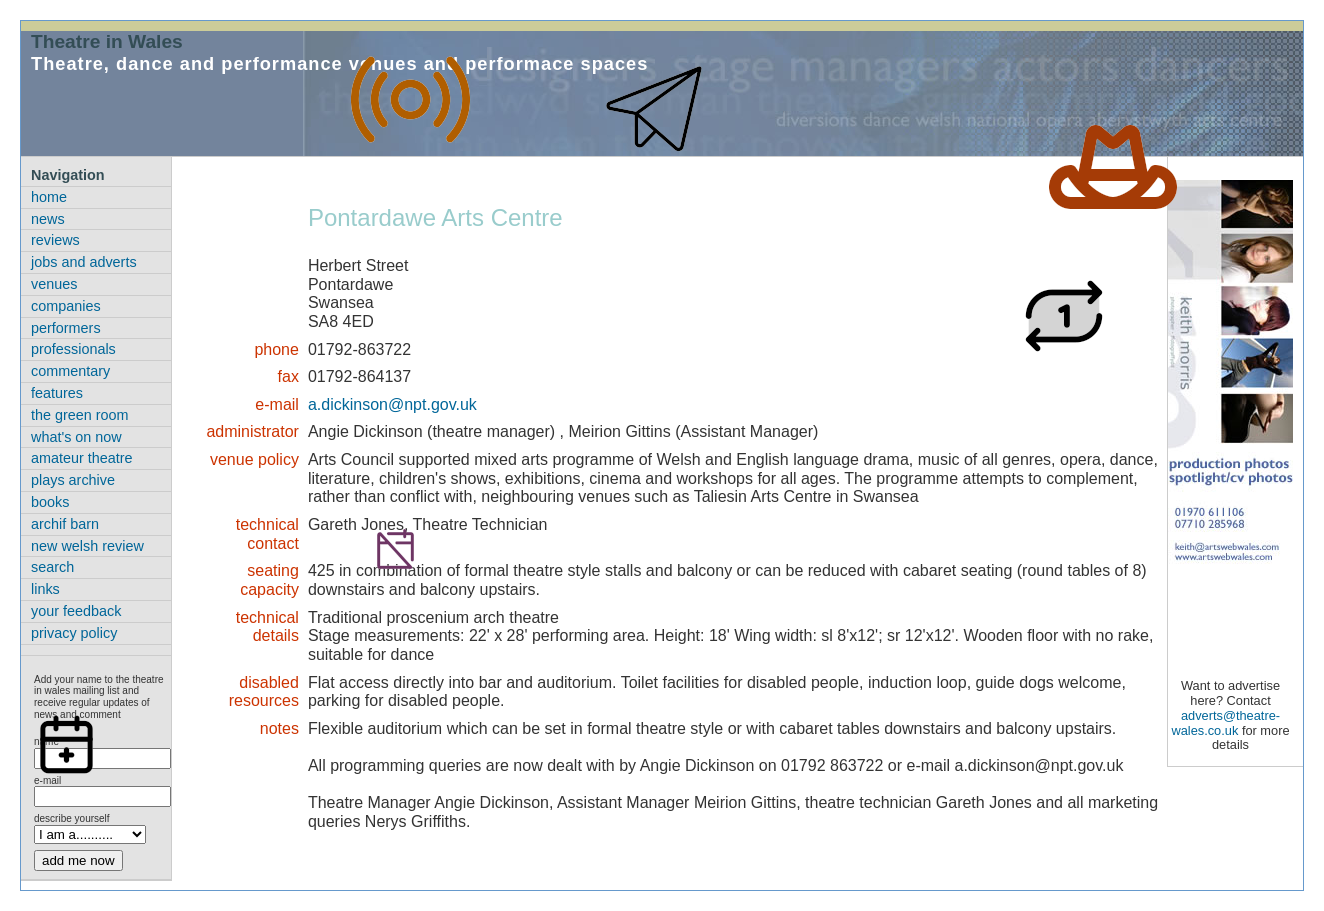  What do you see at coordinates (657, 110) in the screenshot?
I see `open Telegram app` at bounding box center [657, 110].